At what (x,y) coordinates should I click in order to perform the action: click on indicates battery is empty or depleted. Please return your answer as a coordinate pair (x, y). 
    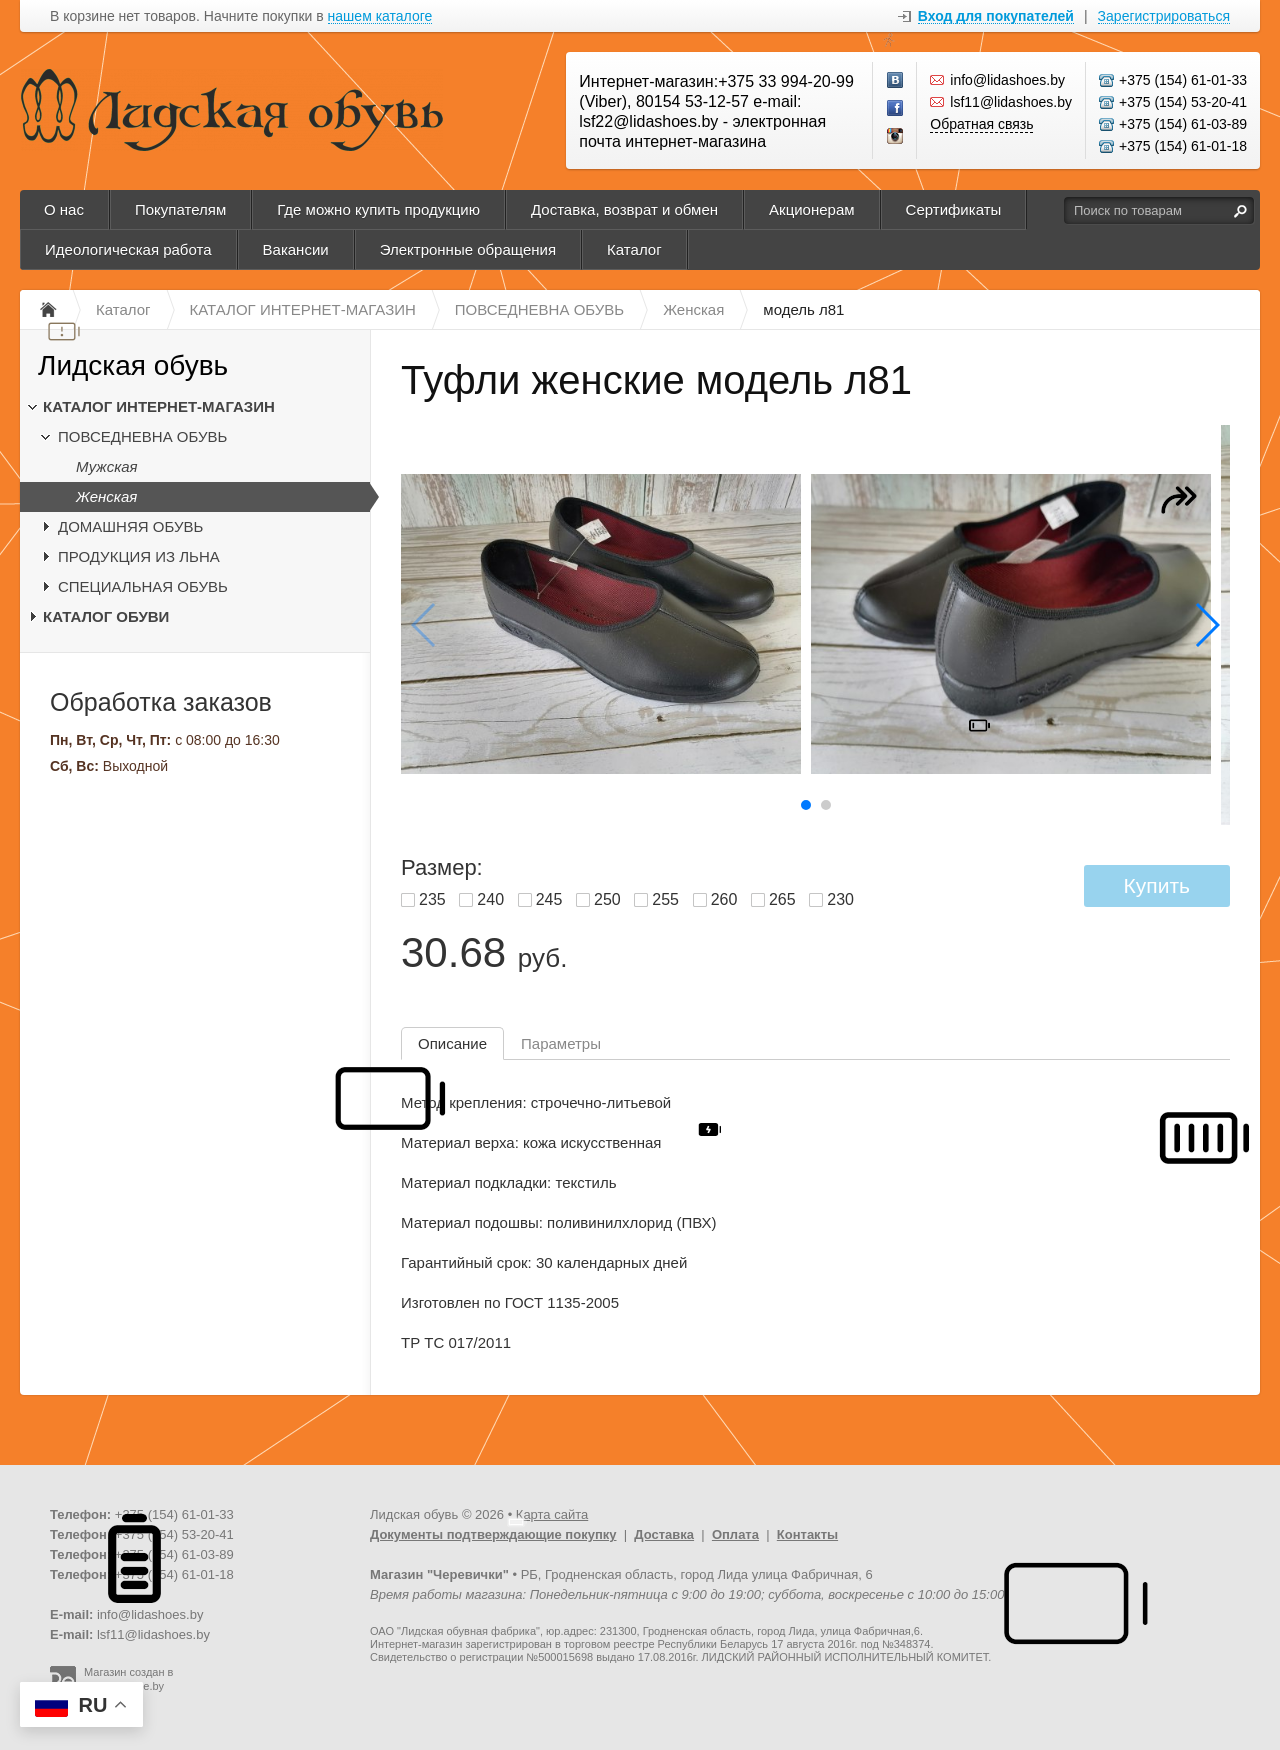
    Looking at the image, I should click on (1073, 1603).